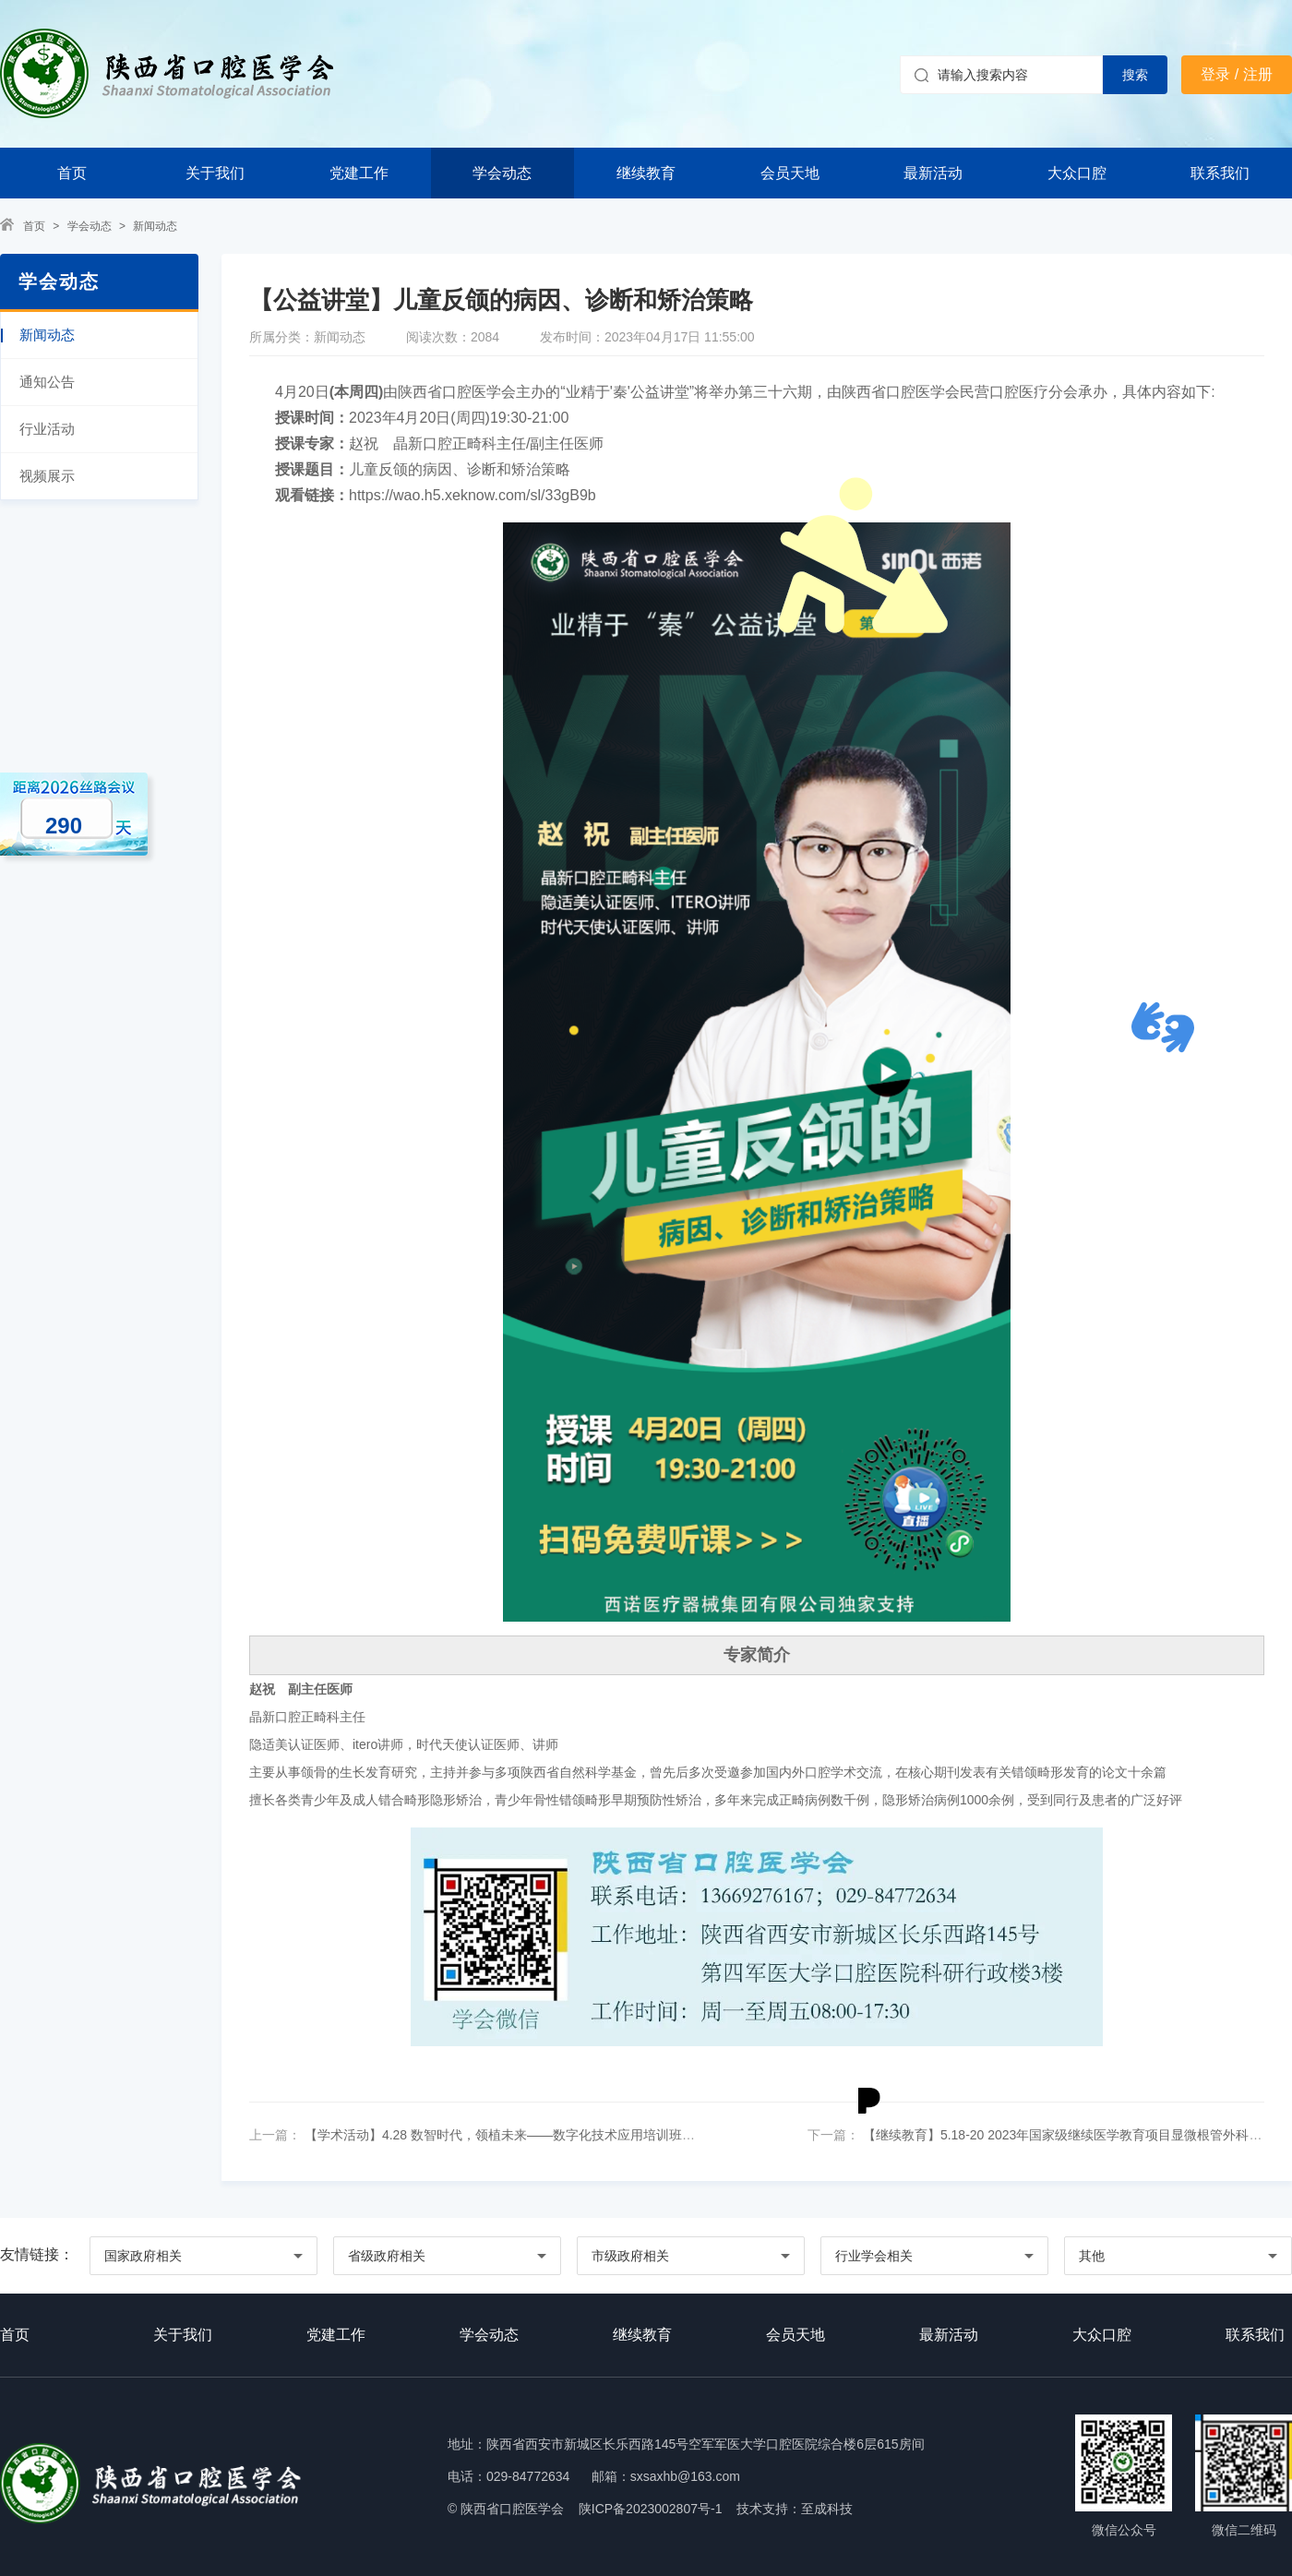  Describe the element at coordinates (1163, 1027) in the screenshot. I see `enable ASL interpretation services` at that location.